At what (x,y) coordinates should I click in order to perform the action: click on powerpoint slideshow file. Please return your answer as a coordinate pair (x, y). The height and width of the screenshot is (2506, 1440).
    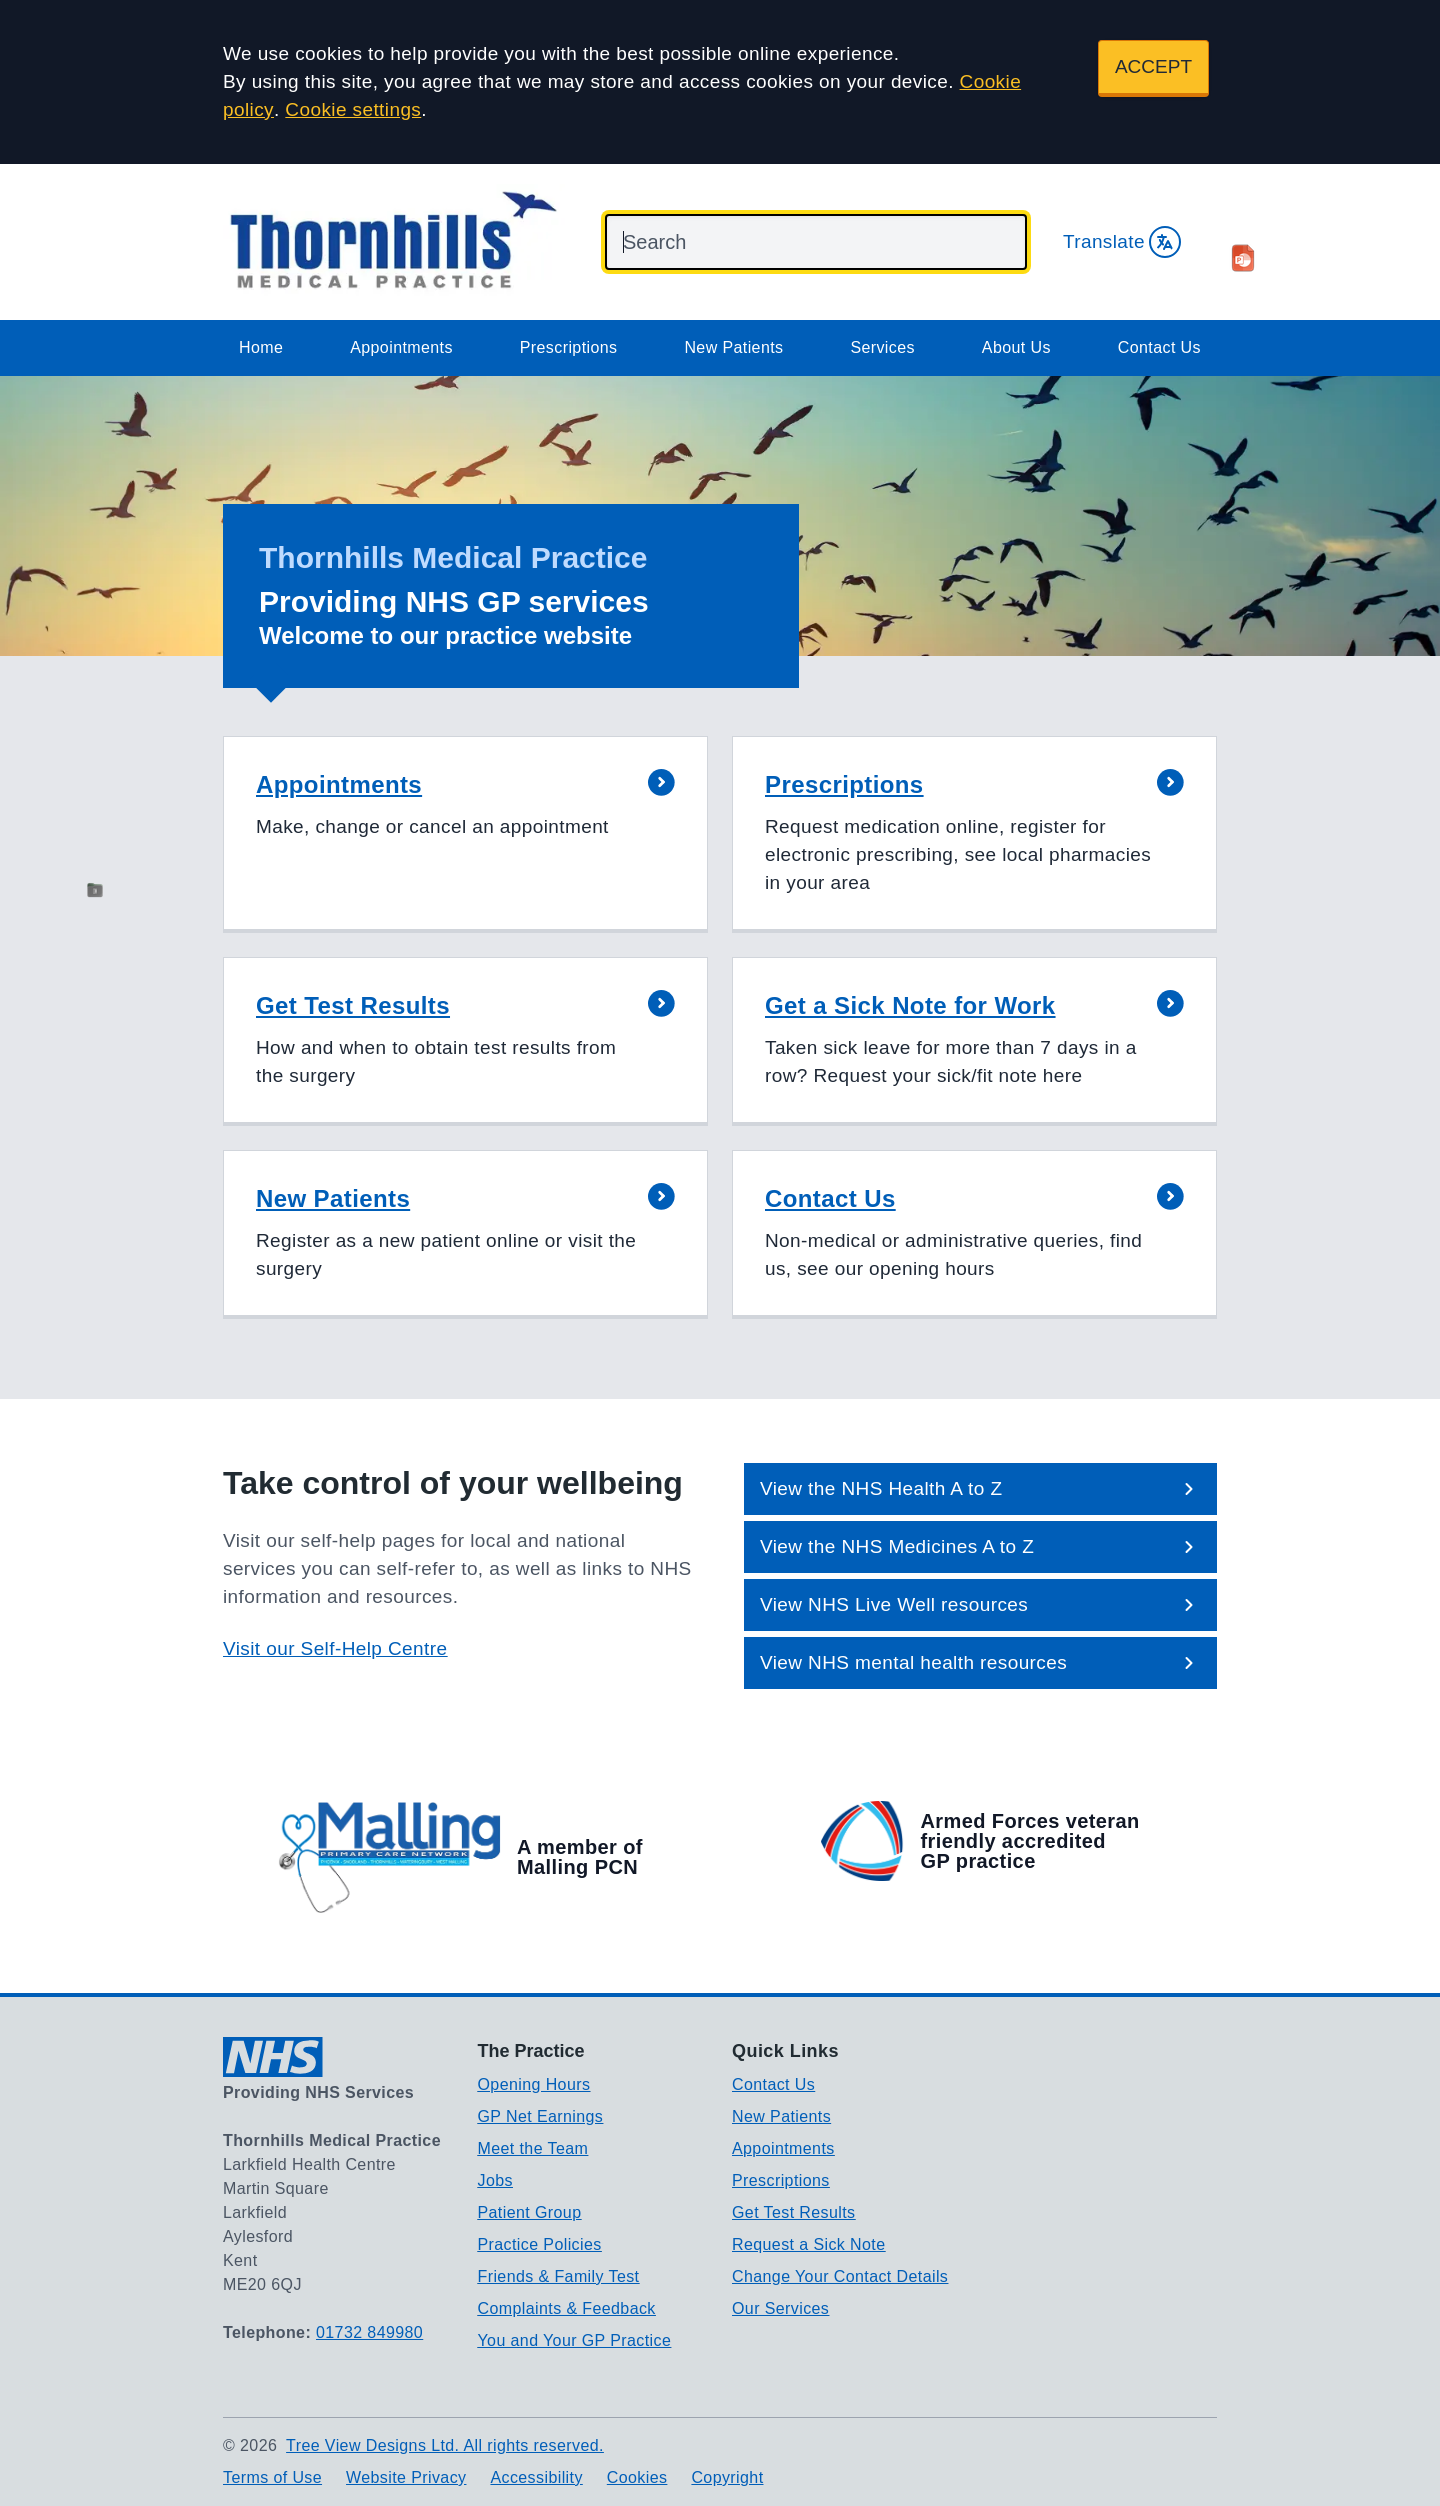
    Looking at the image, I should click on (1243, 258).